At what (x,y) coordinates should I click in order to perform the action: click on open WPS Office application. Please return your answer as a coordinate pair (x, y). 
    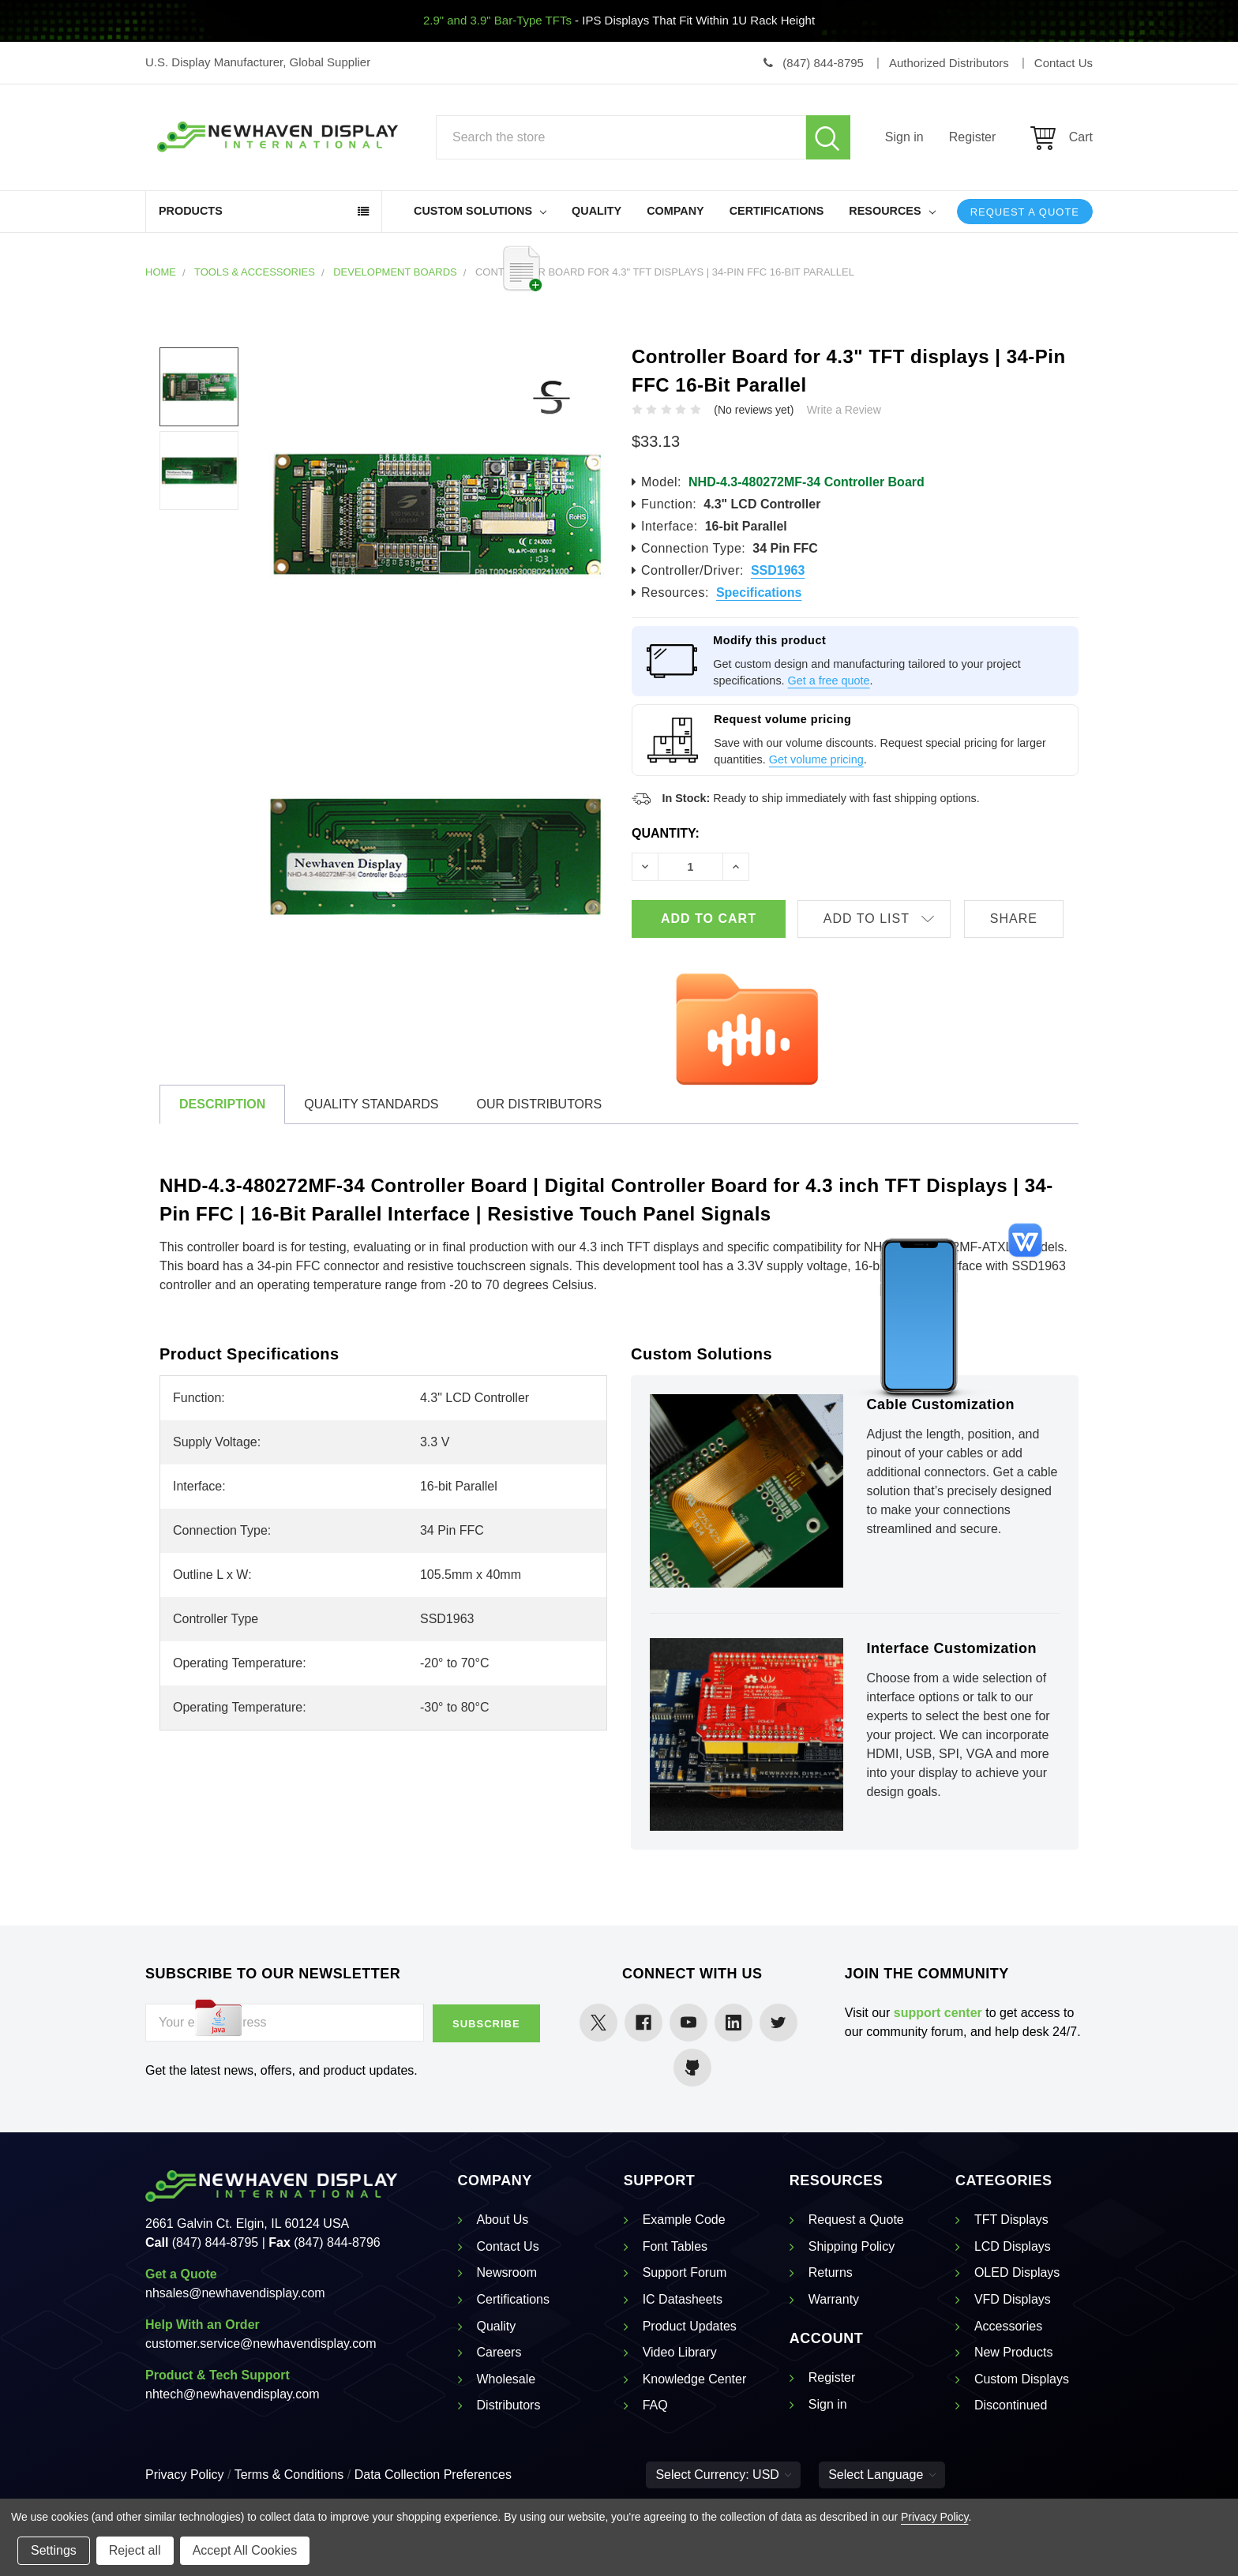
    Looking at the image, I should click on (1025, 1240).